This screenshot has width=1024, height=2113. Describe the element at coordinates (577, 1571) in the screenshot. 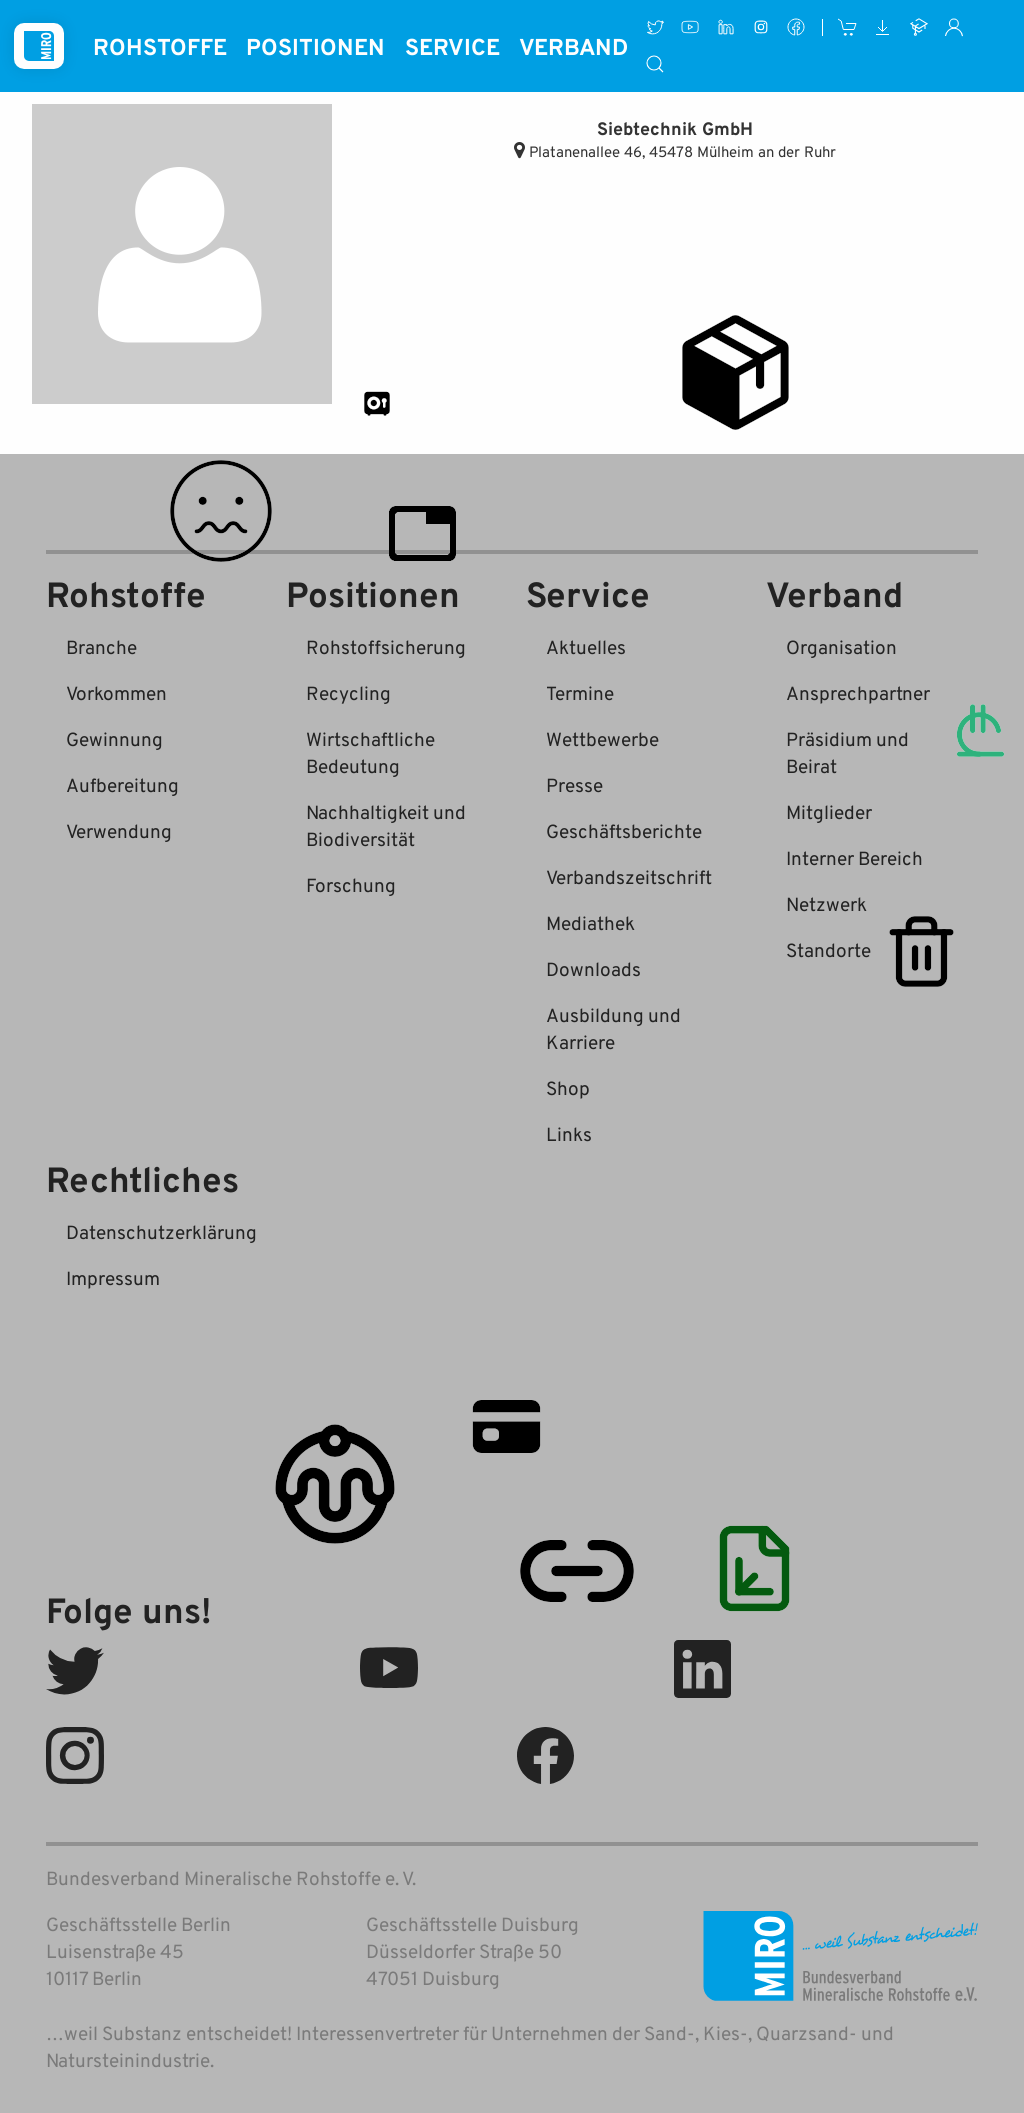

I see `copy or share a link` at that location.